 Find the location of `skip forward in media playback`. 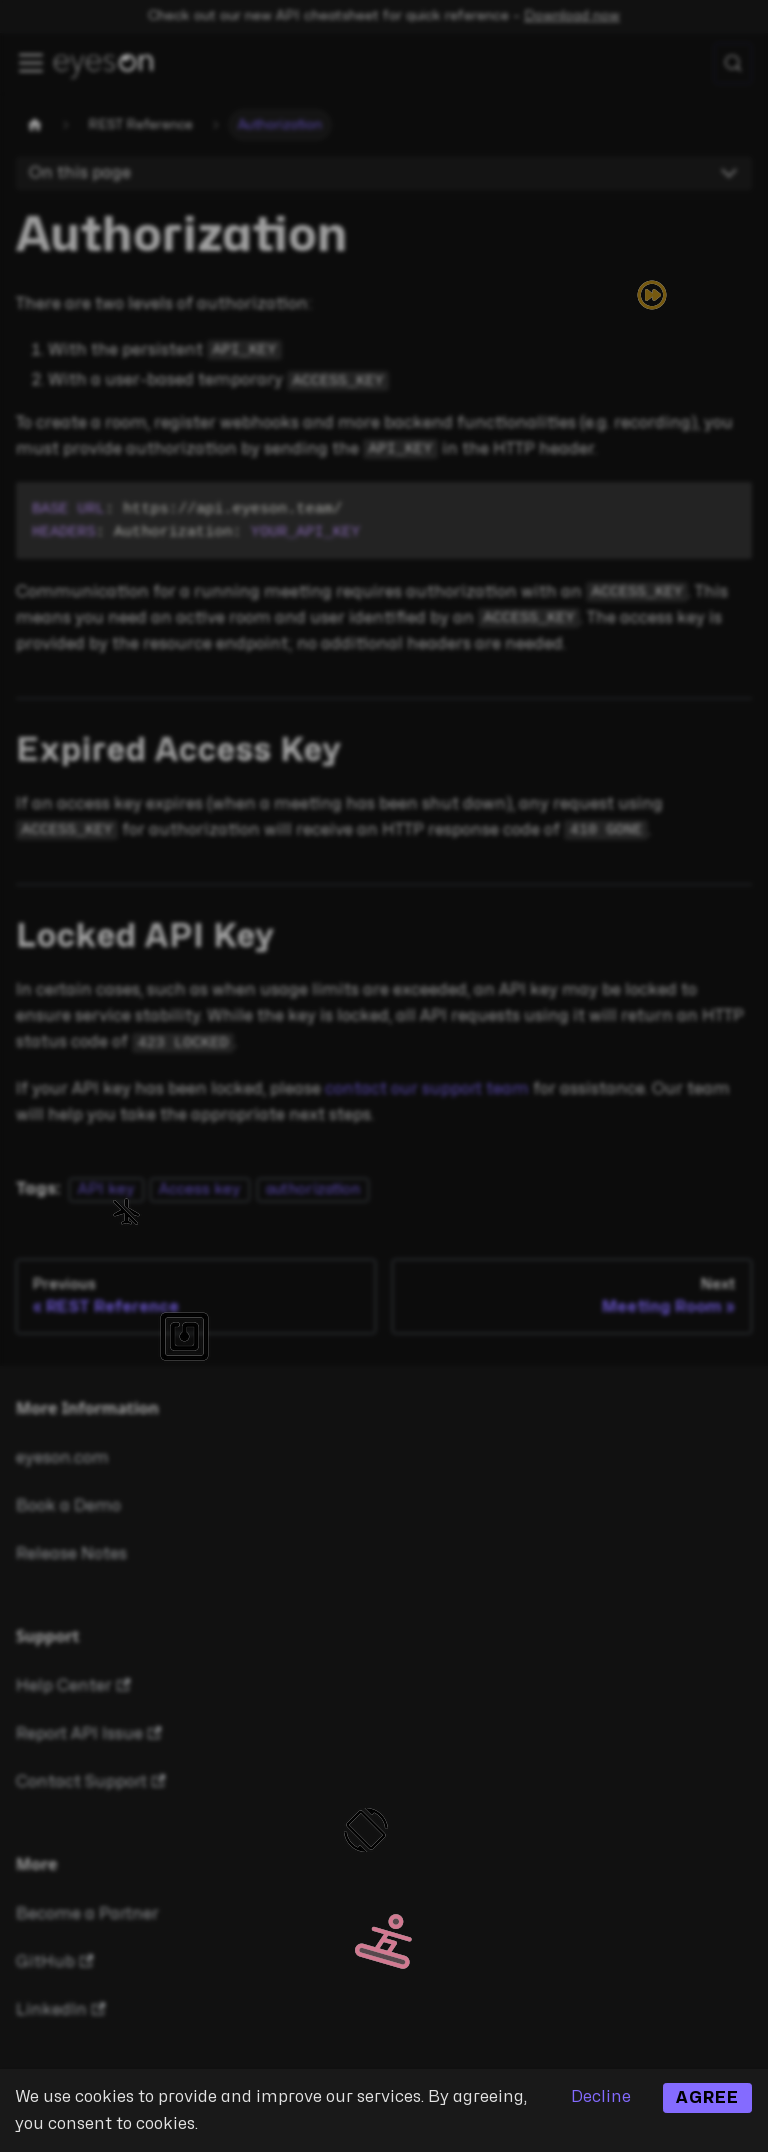

skip forward in media playback is located at coordinates (652, 295).